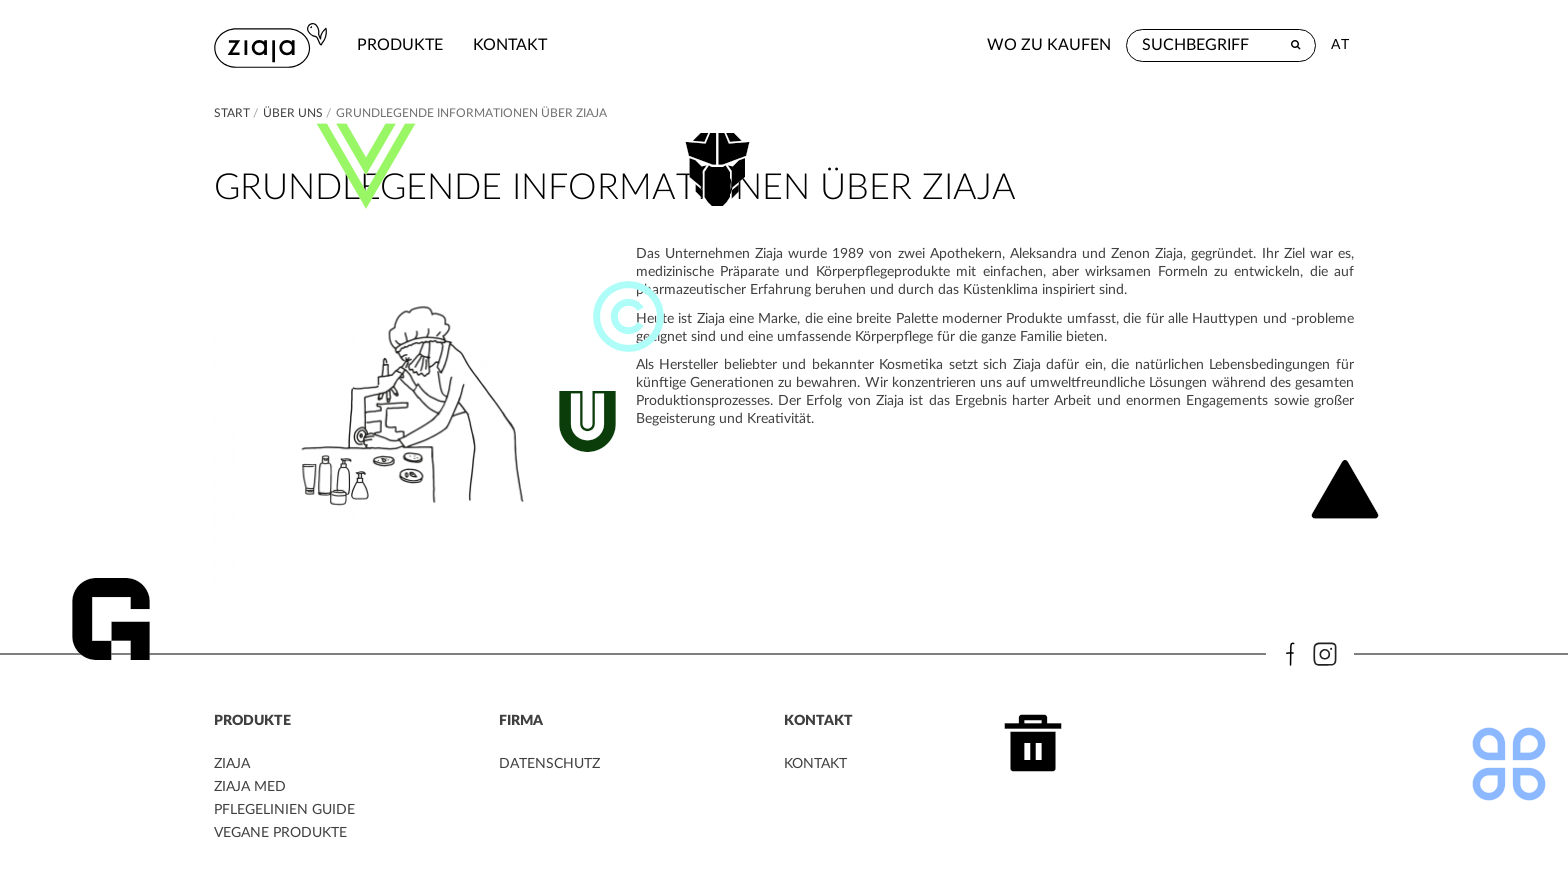 This screenshot has height=888, width=1568. I want to click on delete selected item, so click(1033, 743).